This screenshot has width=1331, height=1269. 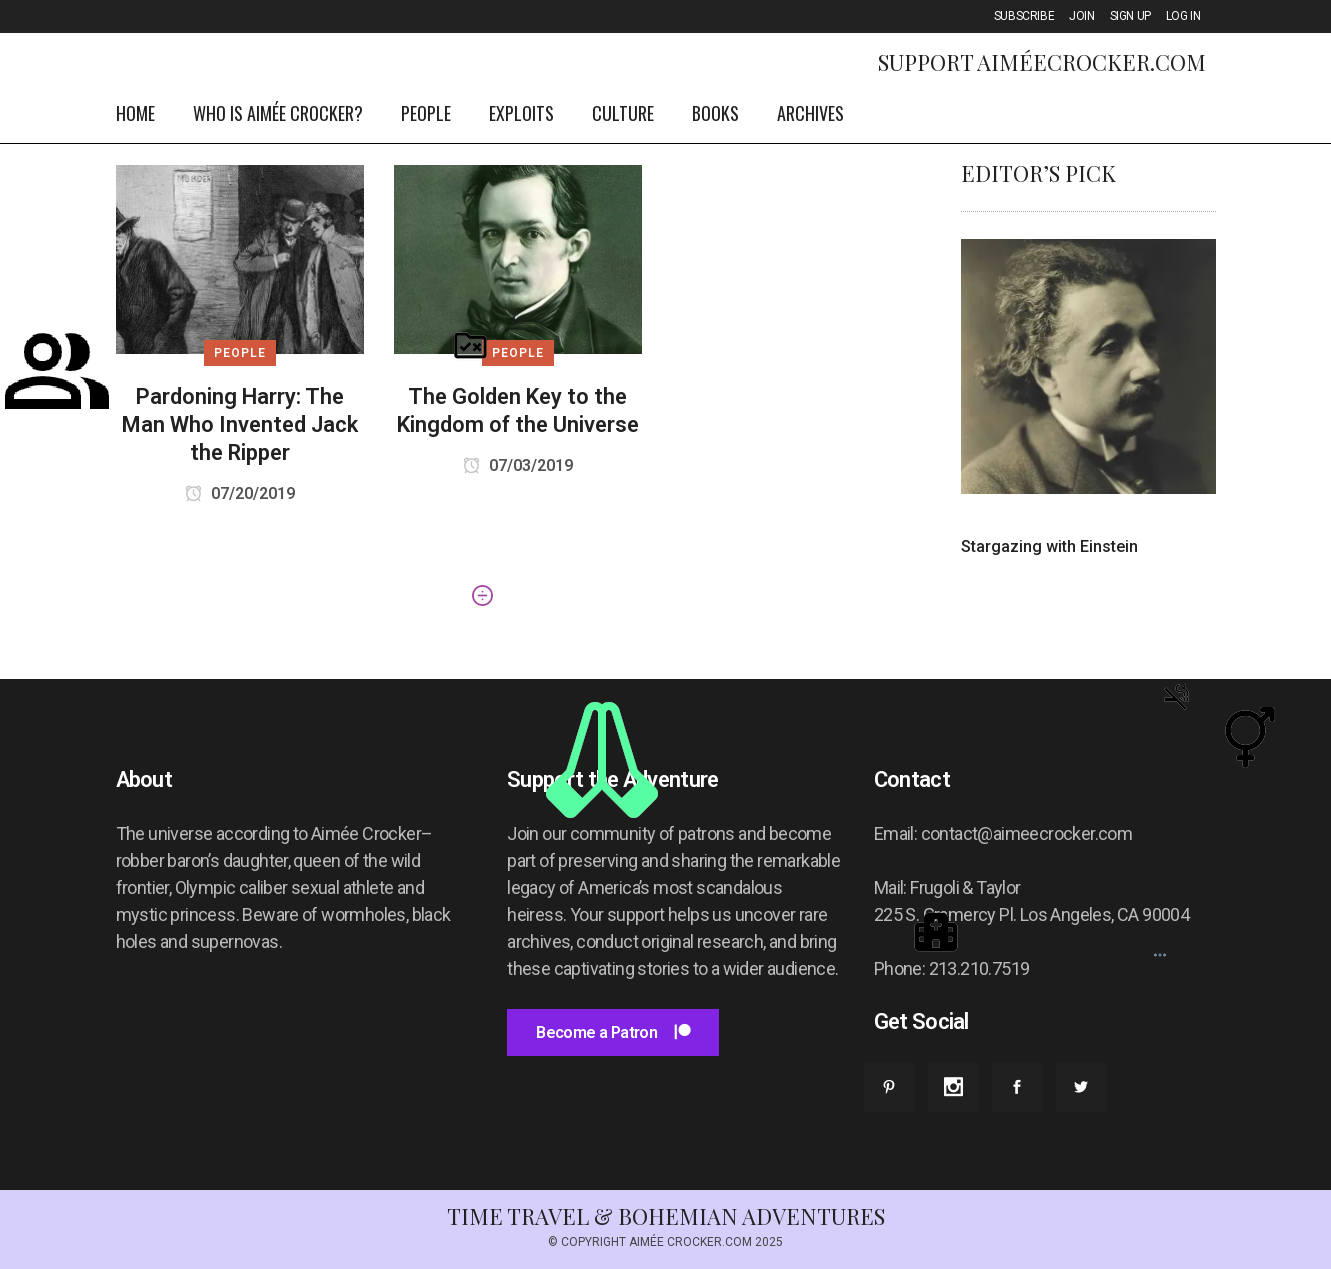 I want to click on view contacts or people list, so click(x=57, y=371).